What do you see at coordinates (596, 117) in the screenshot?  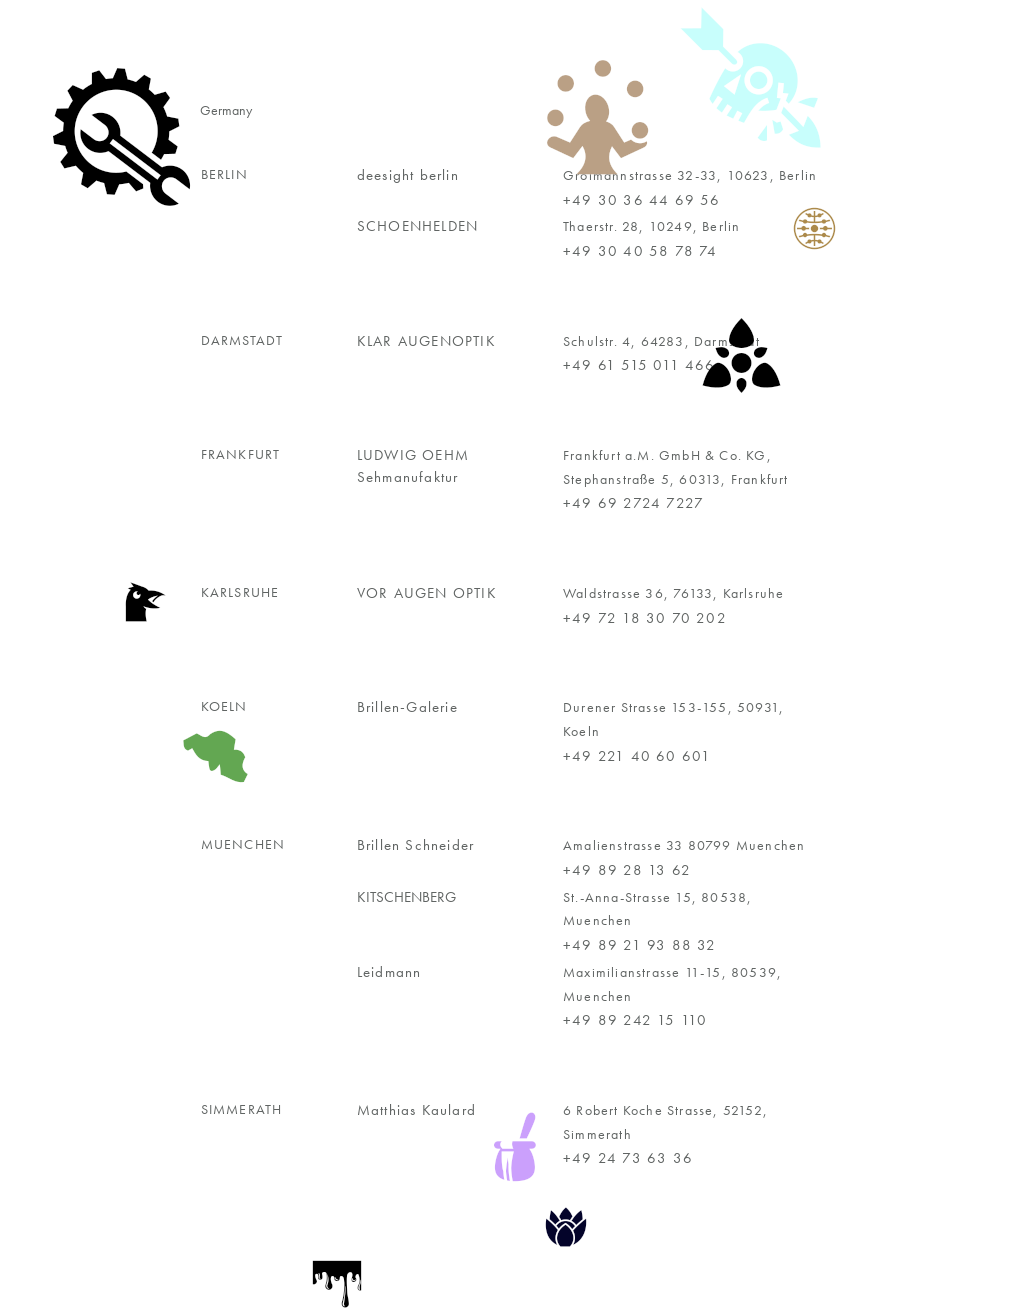 I see `indicates a skill-based or dexterity game mode` at bounding box center [596, 117].